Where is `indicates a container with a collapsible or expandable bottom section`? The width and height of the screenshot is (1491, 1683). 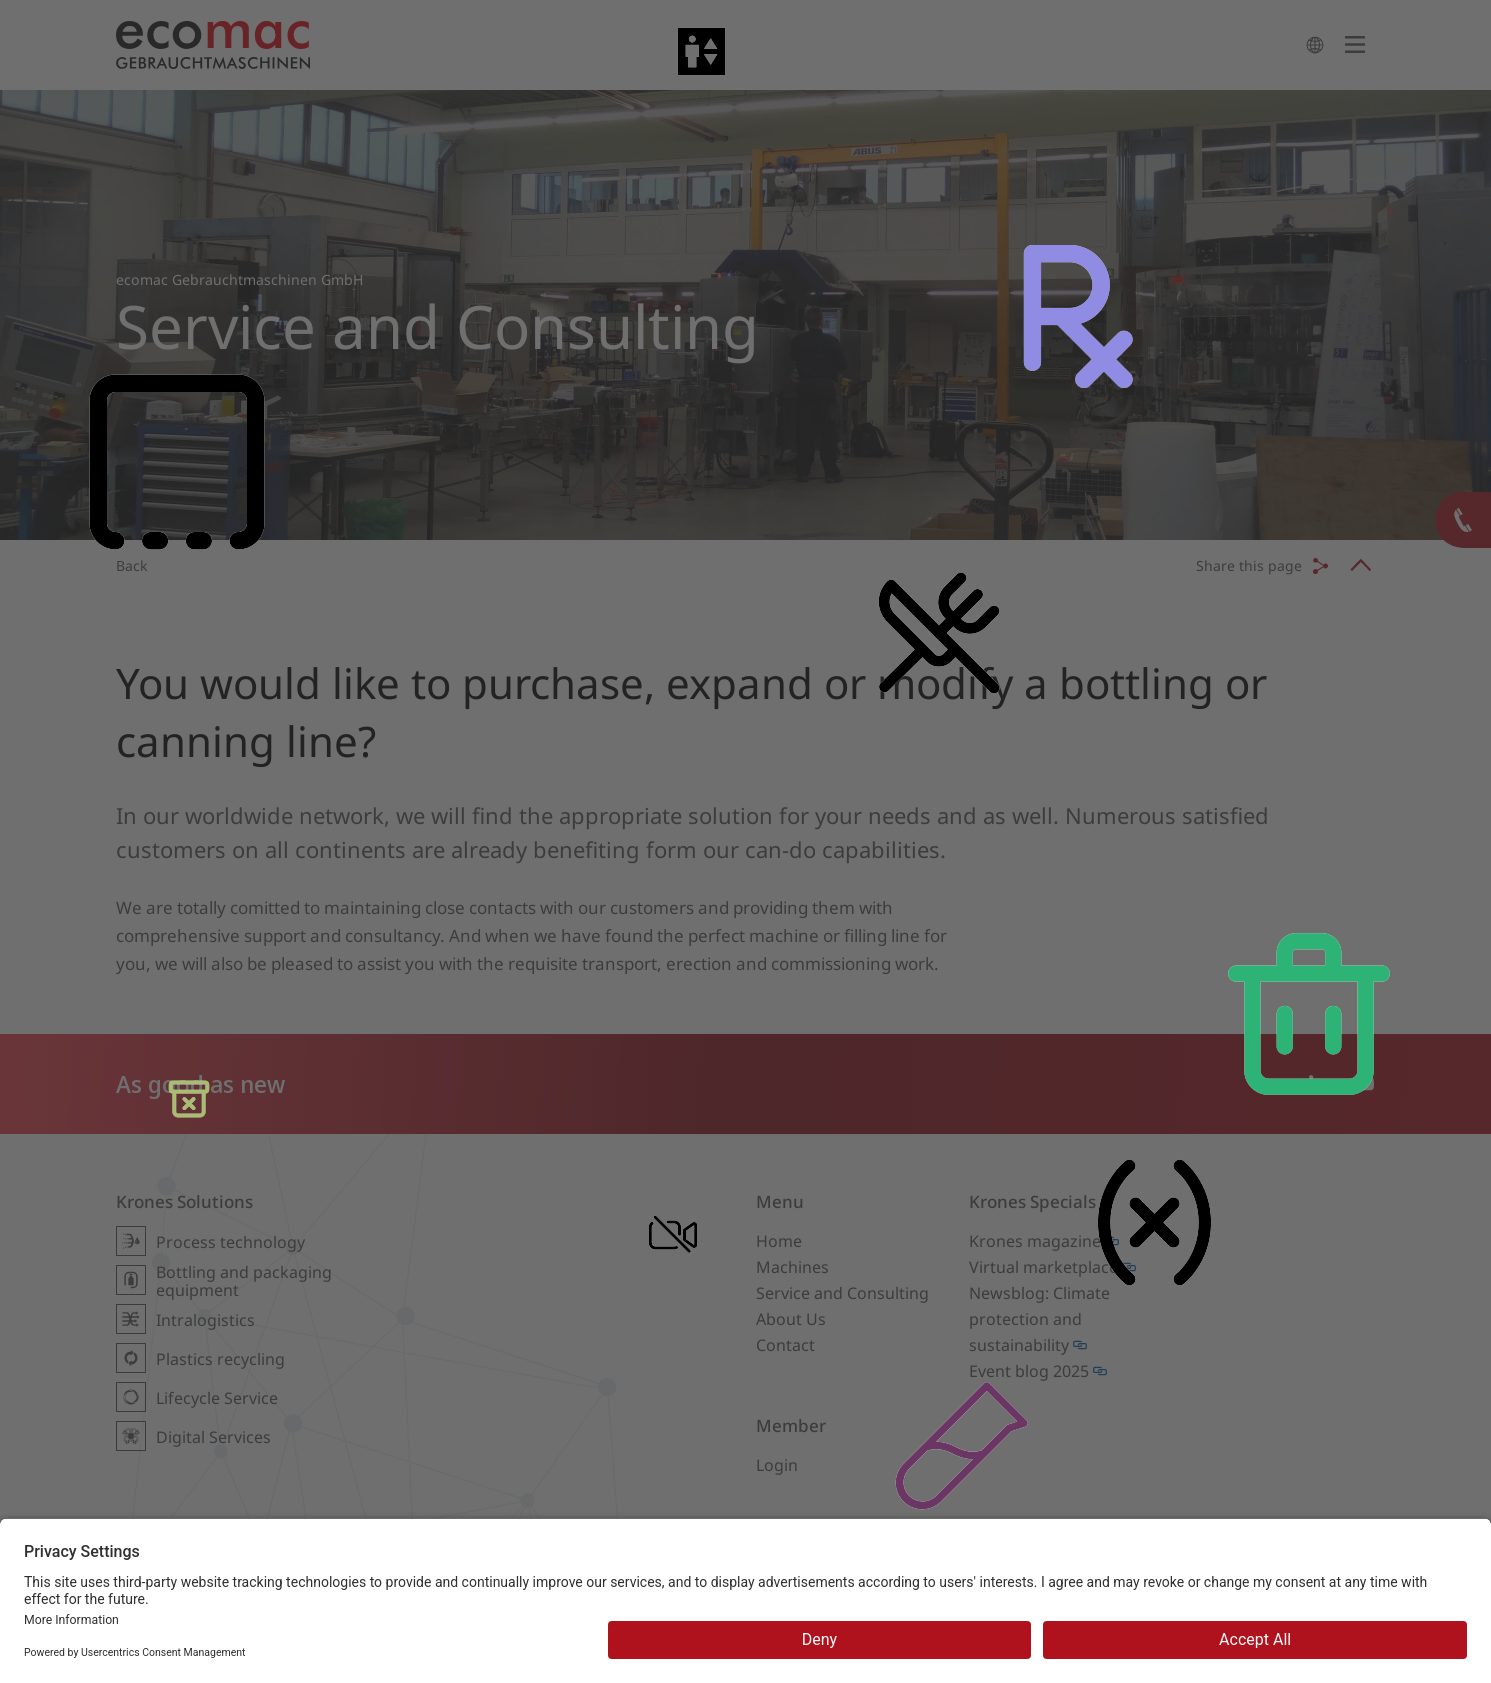 indicates a container with a collapsible or expandable bottom section is located at coordinates (177, 462).